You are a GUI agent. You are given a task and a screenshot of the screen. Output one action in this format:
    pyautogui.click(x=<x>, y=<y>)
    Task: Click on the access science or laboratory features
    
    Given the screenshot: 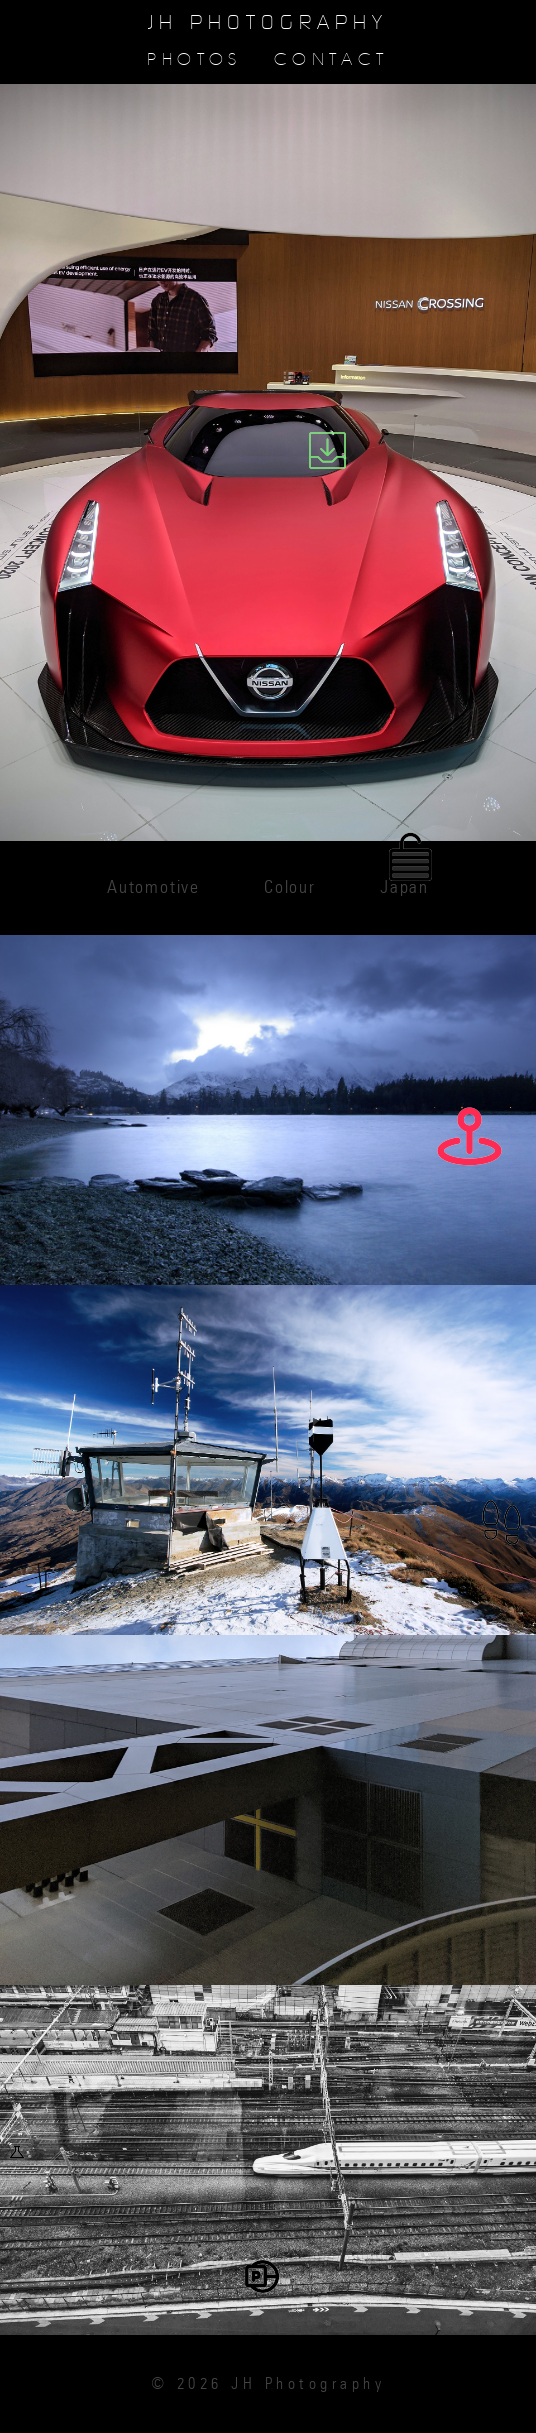 What is the action you would take?
    pyautogui.click(x=17, y=2152)
    